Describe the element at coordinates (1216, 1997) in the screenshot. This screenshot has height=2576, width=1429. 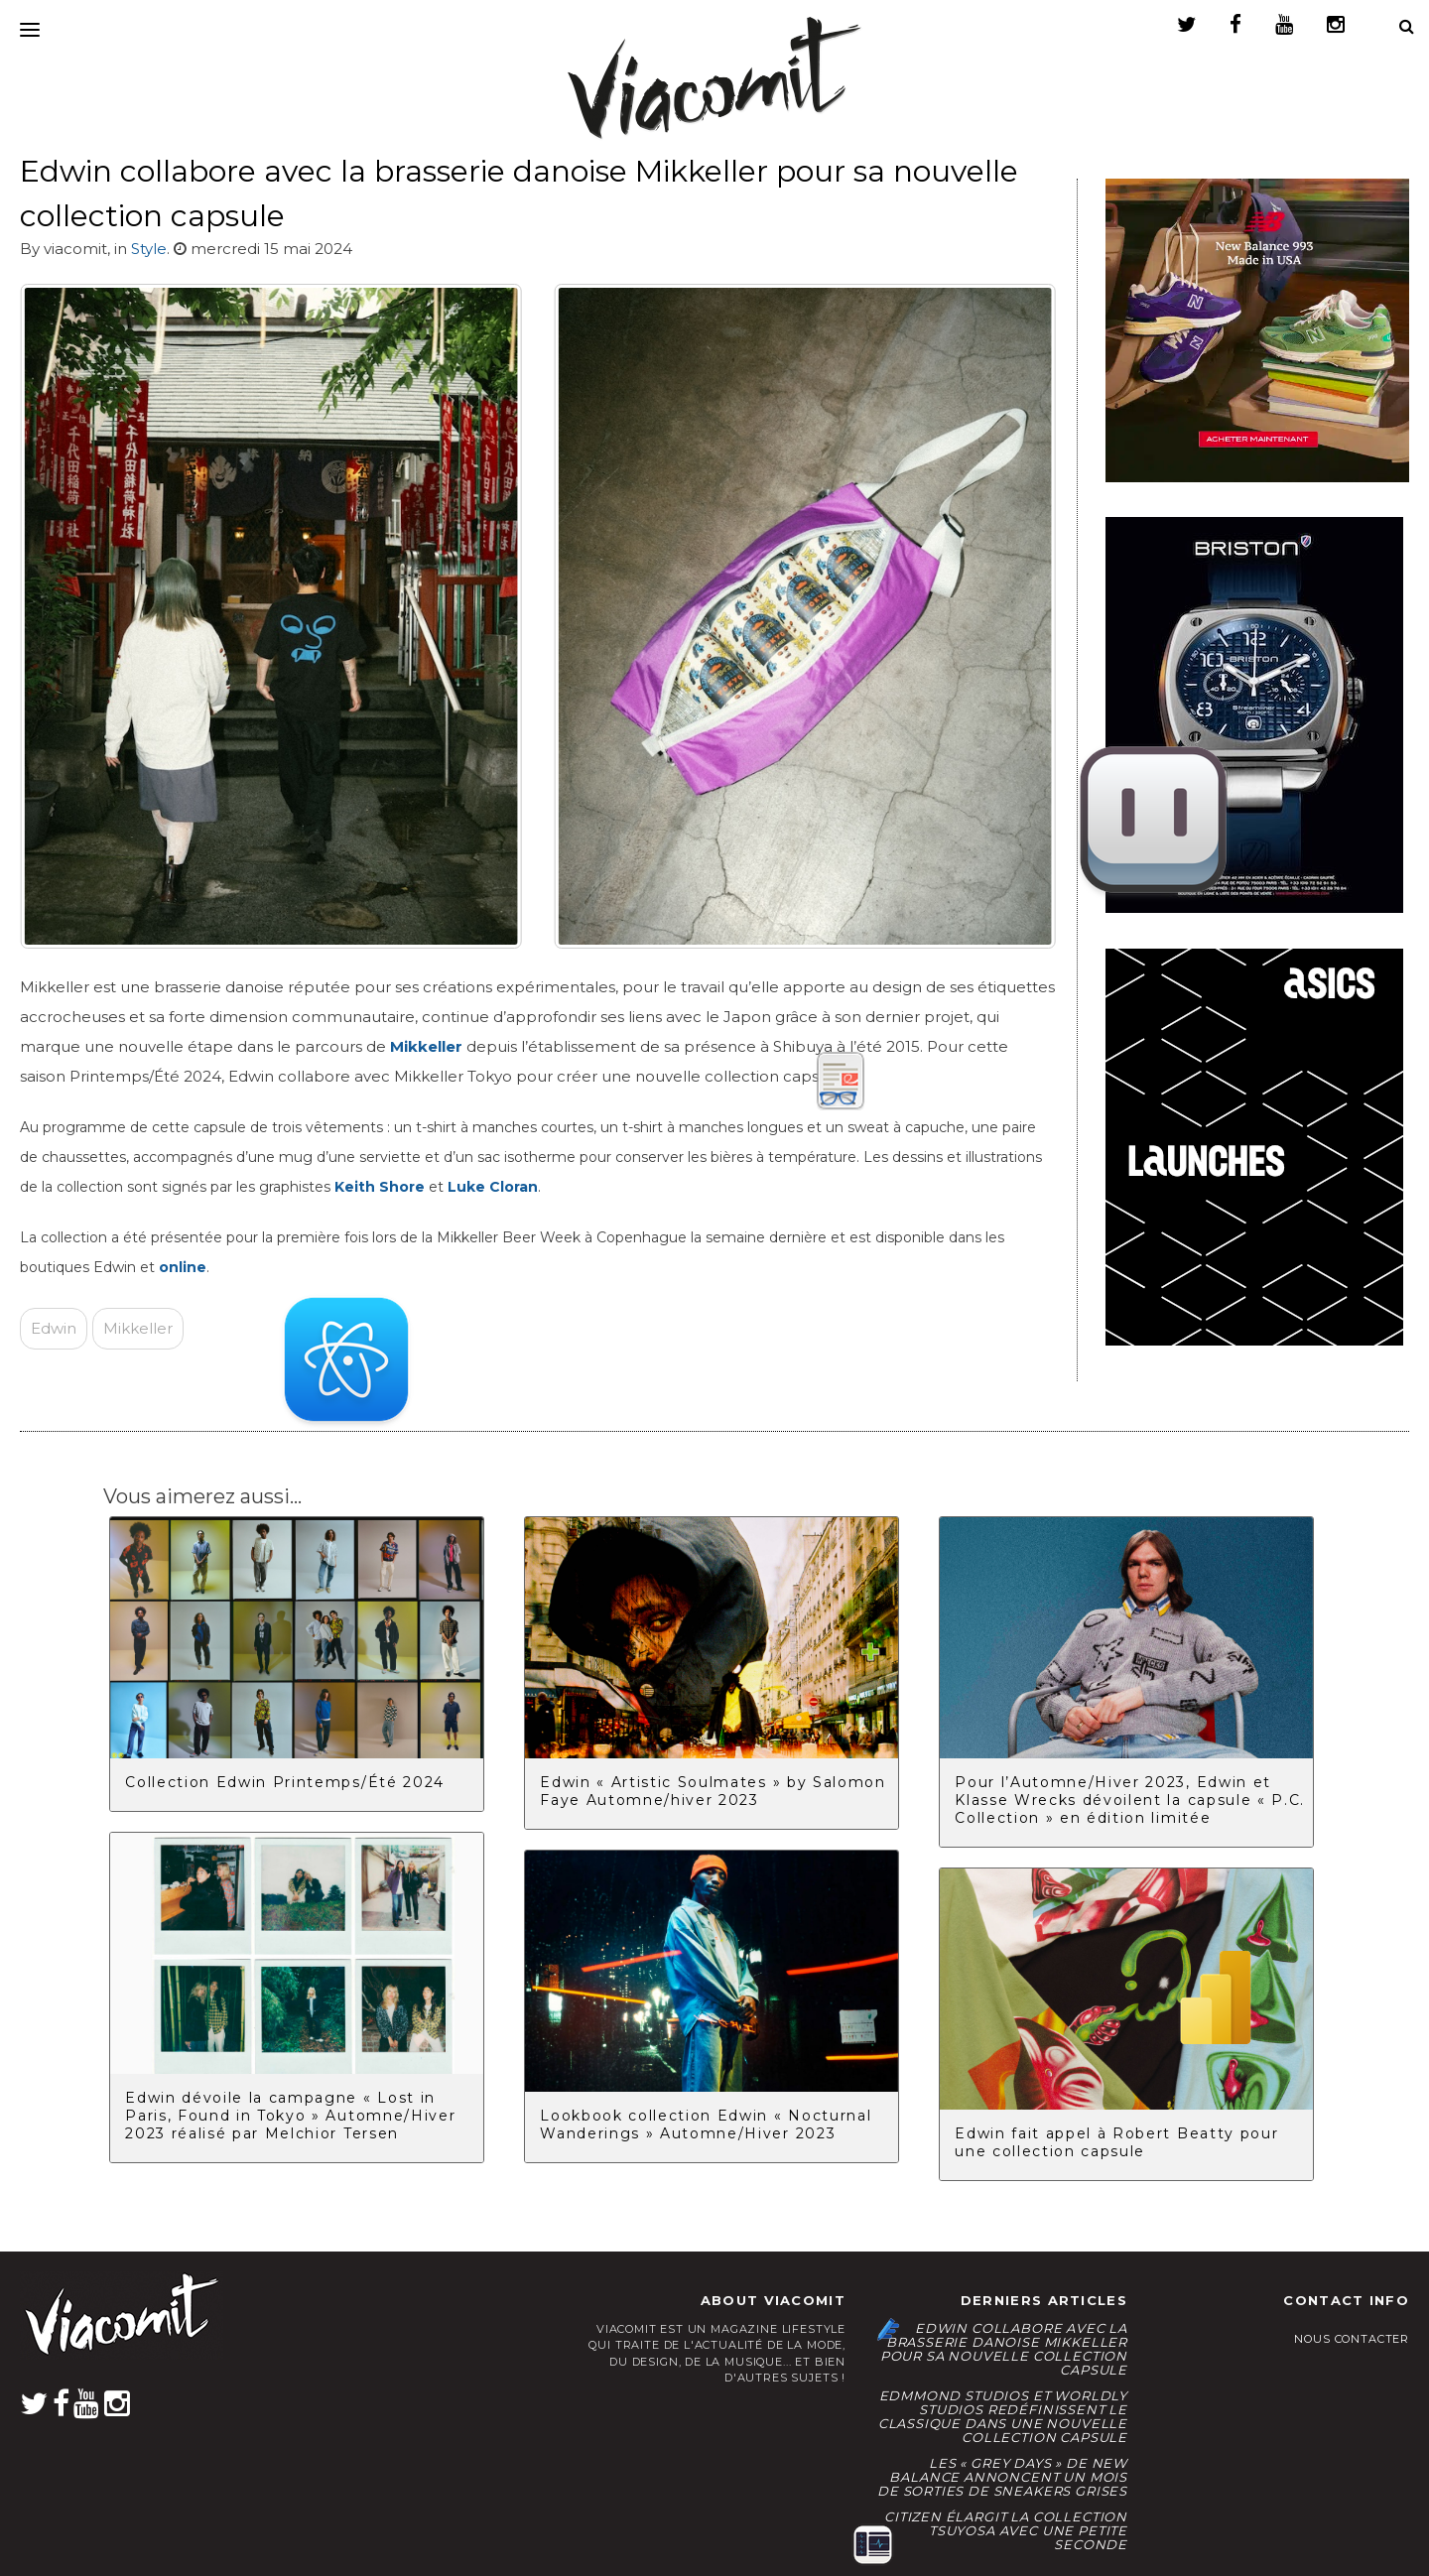
I see `open Microsoft Power BI app` at that location.